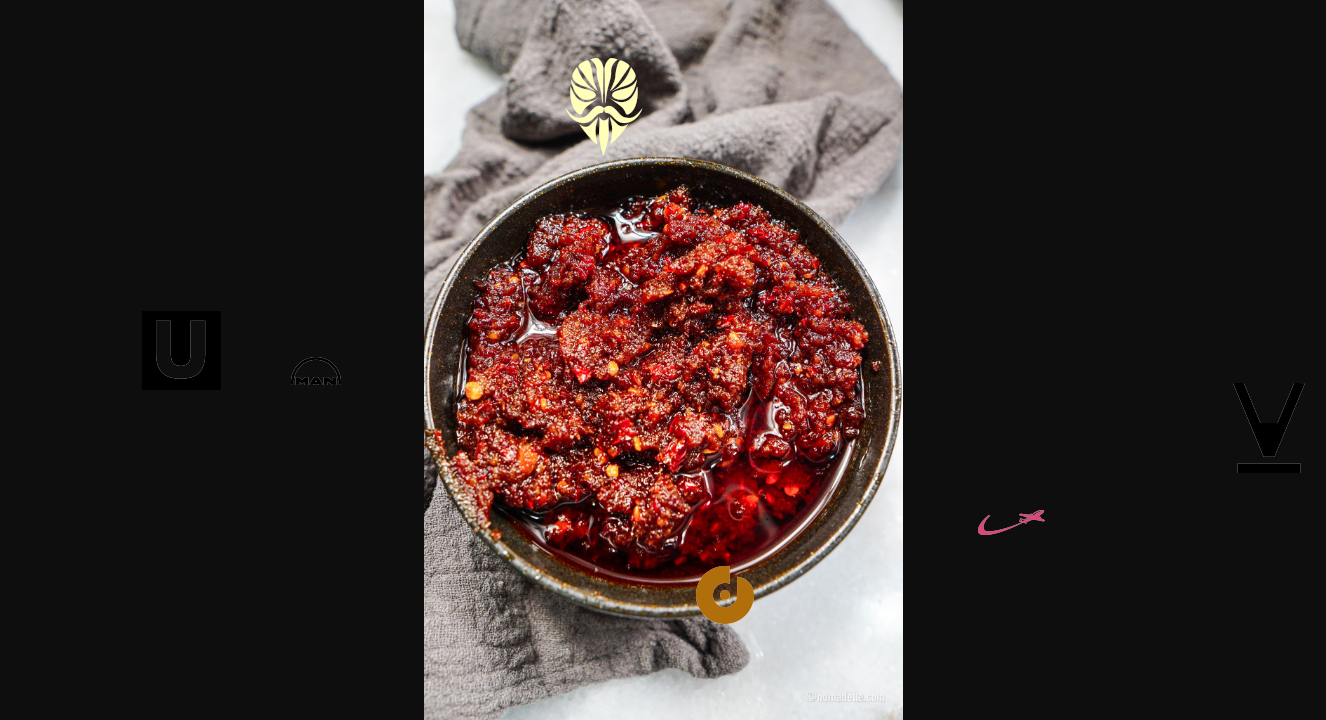 This screenshot has width=1326, height=720. Describe the element at coordinates (725, 595) in the screenshot. I see `open the Drooble music social network app` at that location.